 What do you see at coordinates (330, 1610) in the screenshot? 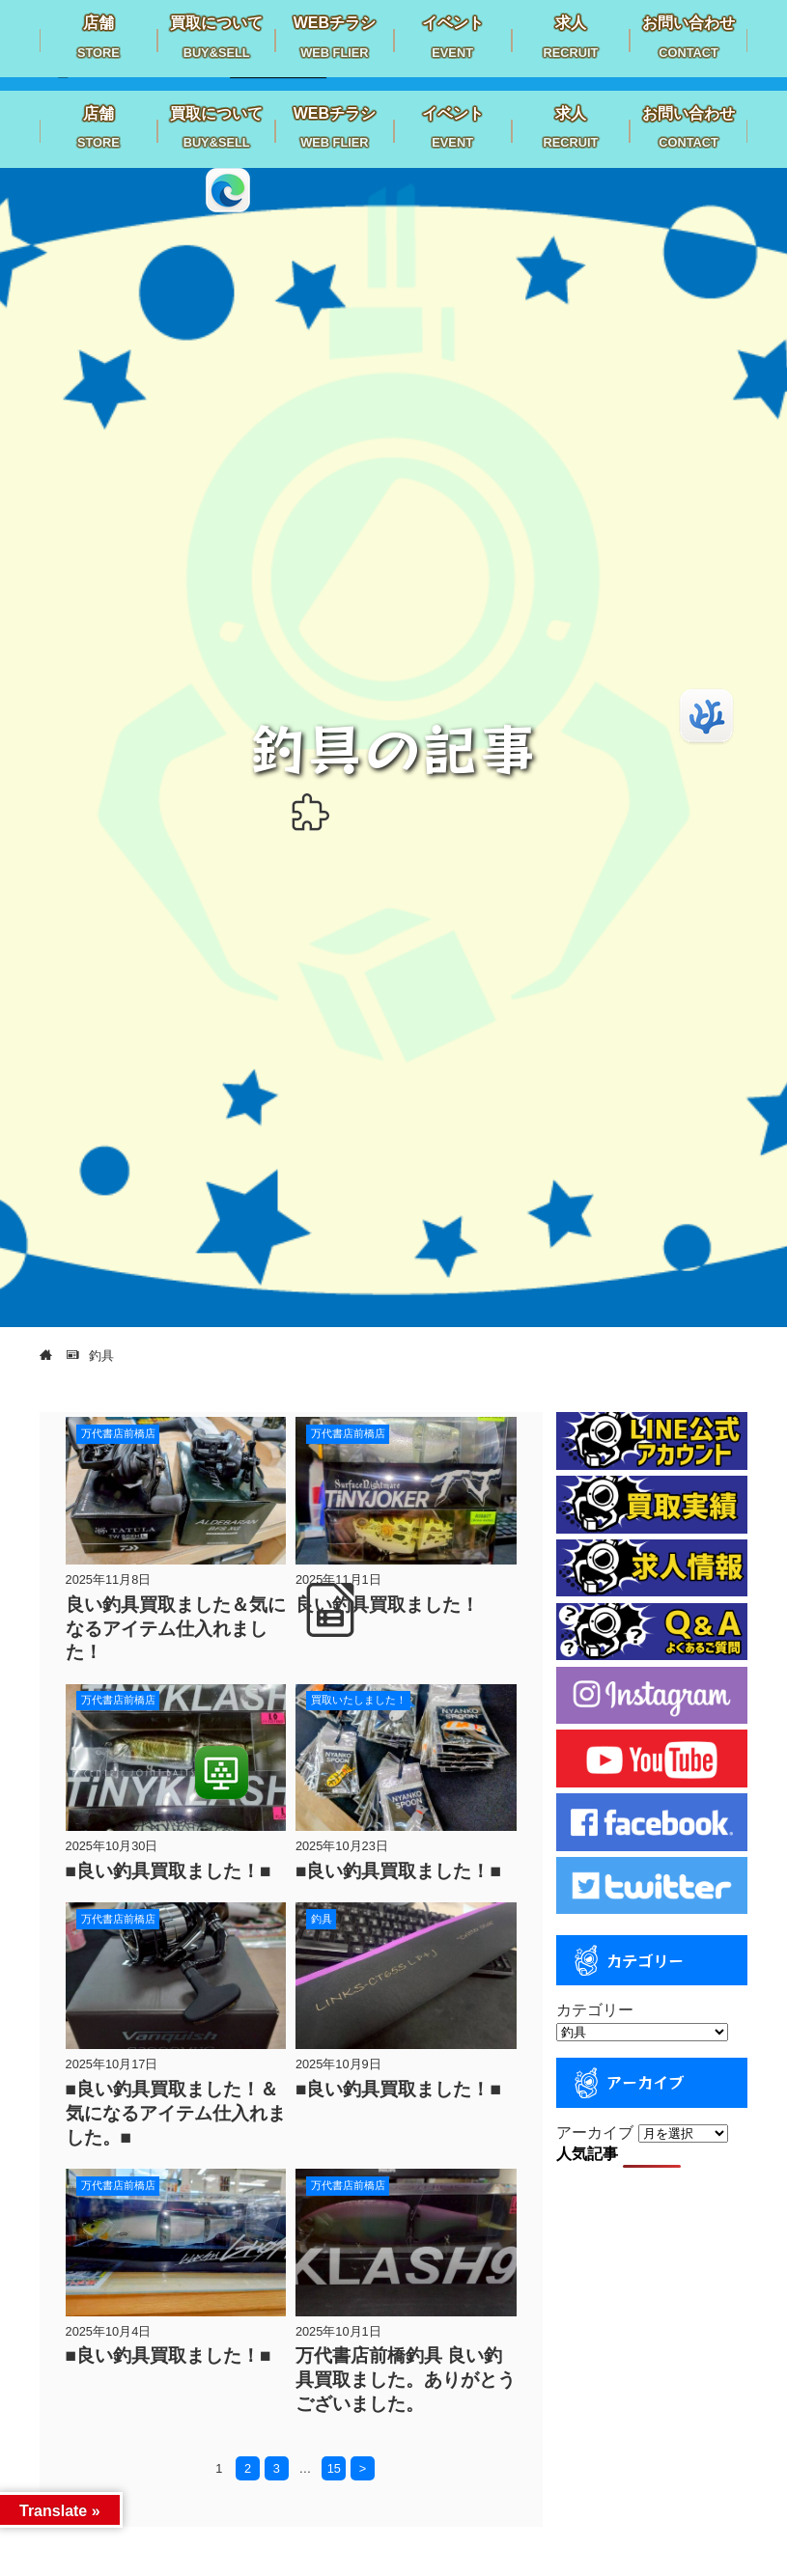
I see `open LibreOffice Impress presentation software` at bounding box center [330, 1610].